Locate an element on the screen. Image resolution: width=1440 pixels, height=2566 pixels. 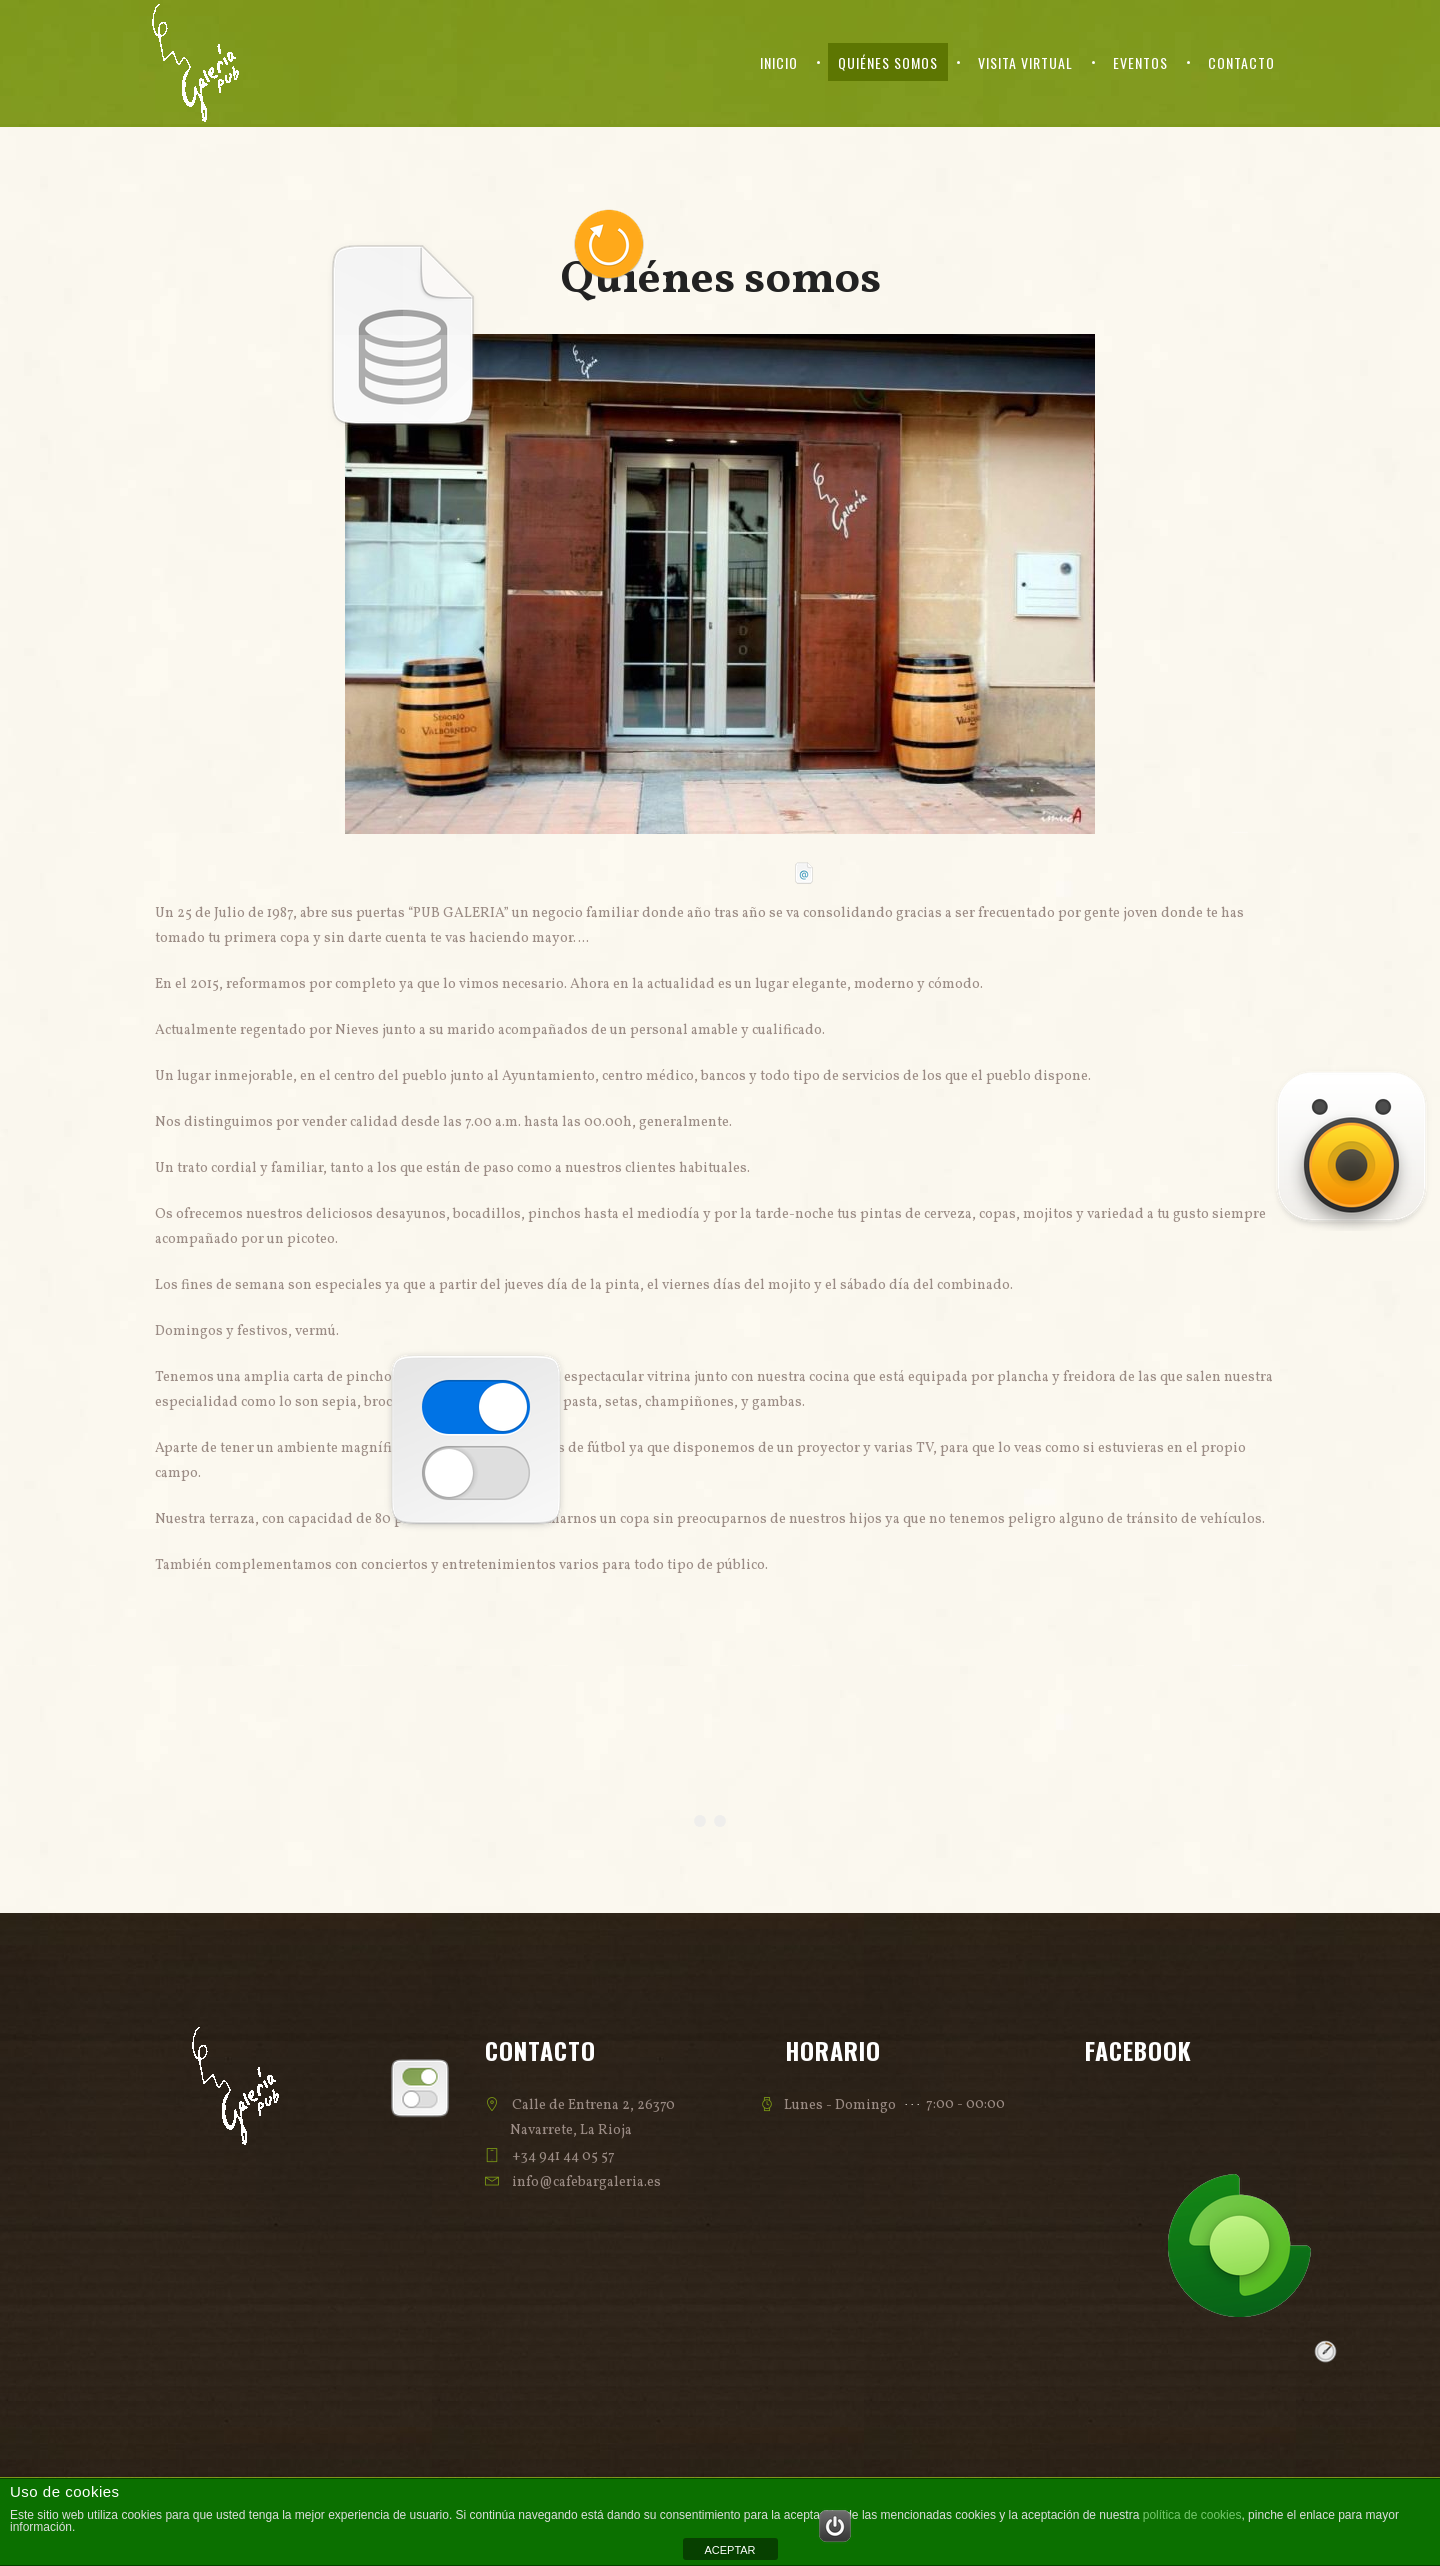
sql database file is located at coordinates (403, 335).